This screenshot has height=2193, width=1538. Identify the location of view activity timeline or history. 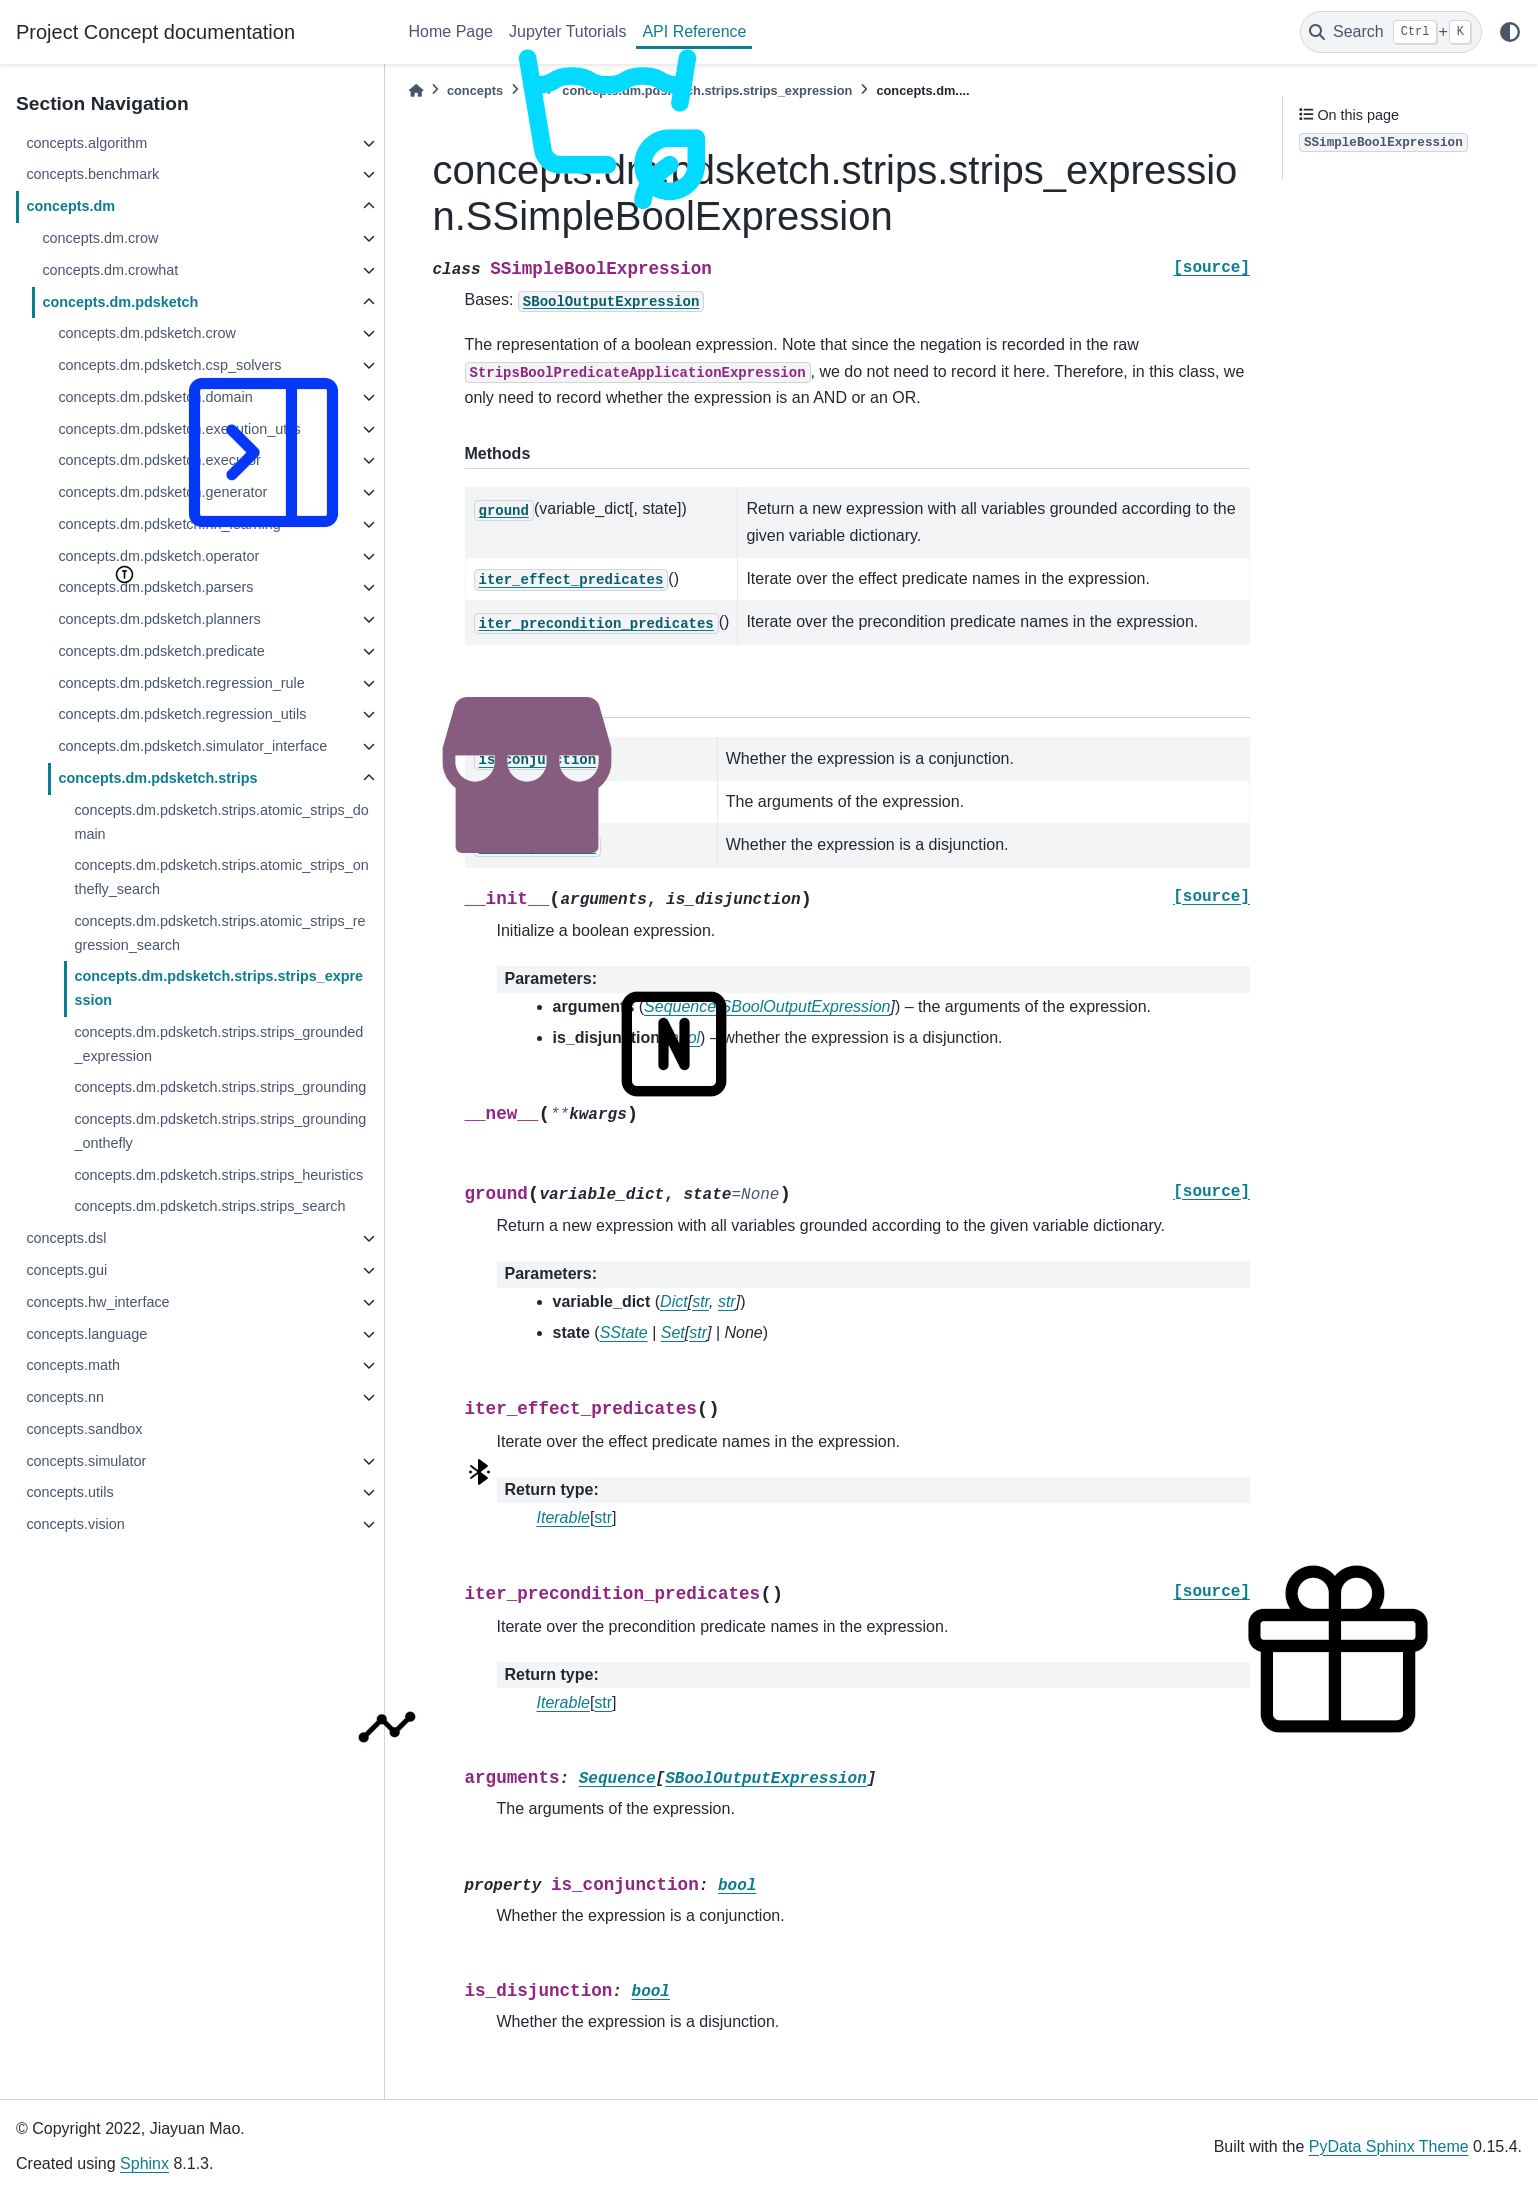
(387, 1727).